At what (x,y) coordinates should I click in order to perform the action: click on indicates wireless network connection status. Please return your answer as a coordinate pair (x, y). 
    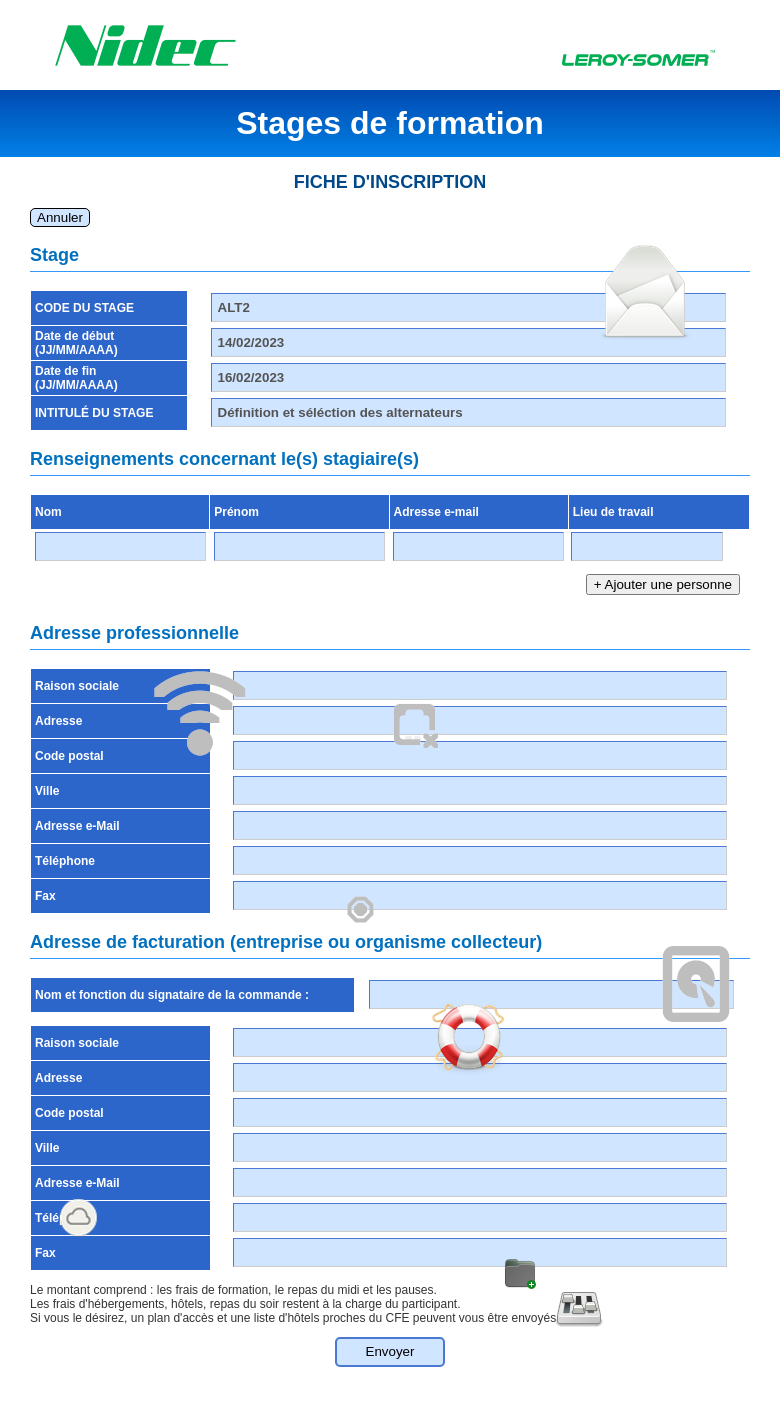
    Looking at the image, I should click on (200, 710).